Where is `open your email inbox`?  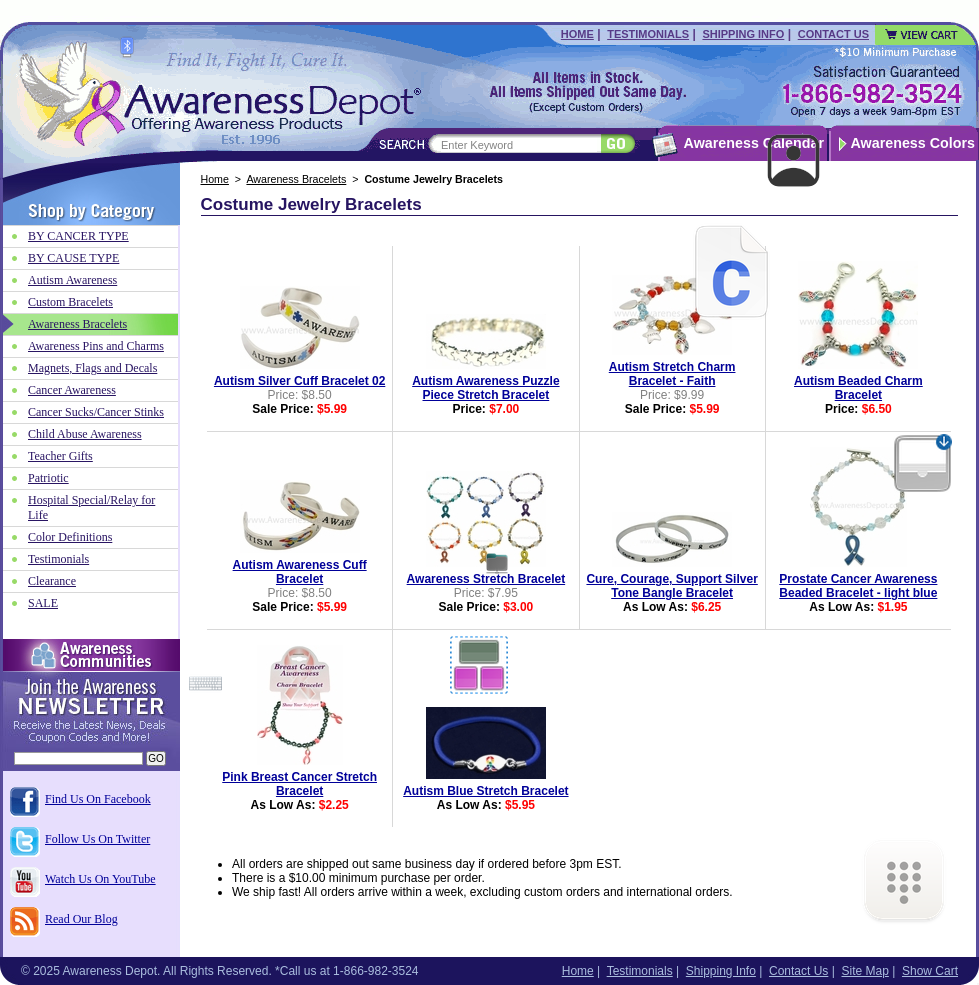
open your email inbox is located at coordinates (922, 463).